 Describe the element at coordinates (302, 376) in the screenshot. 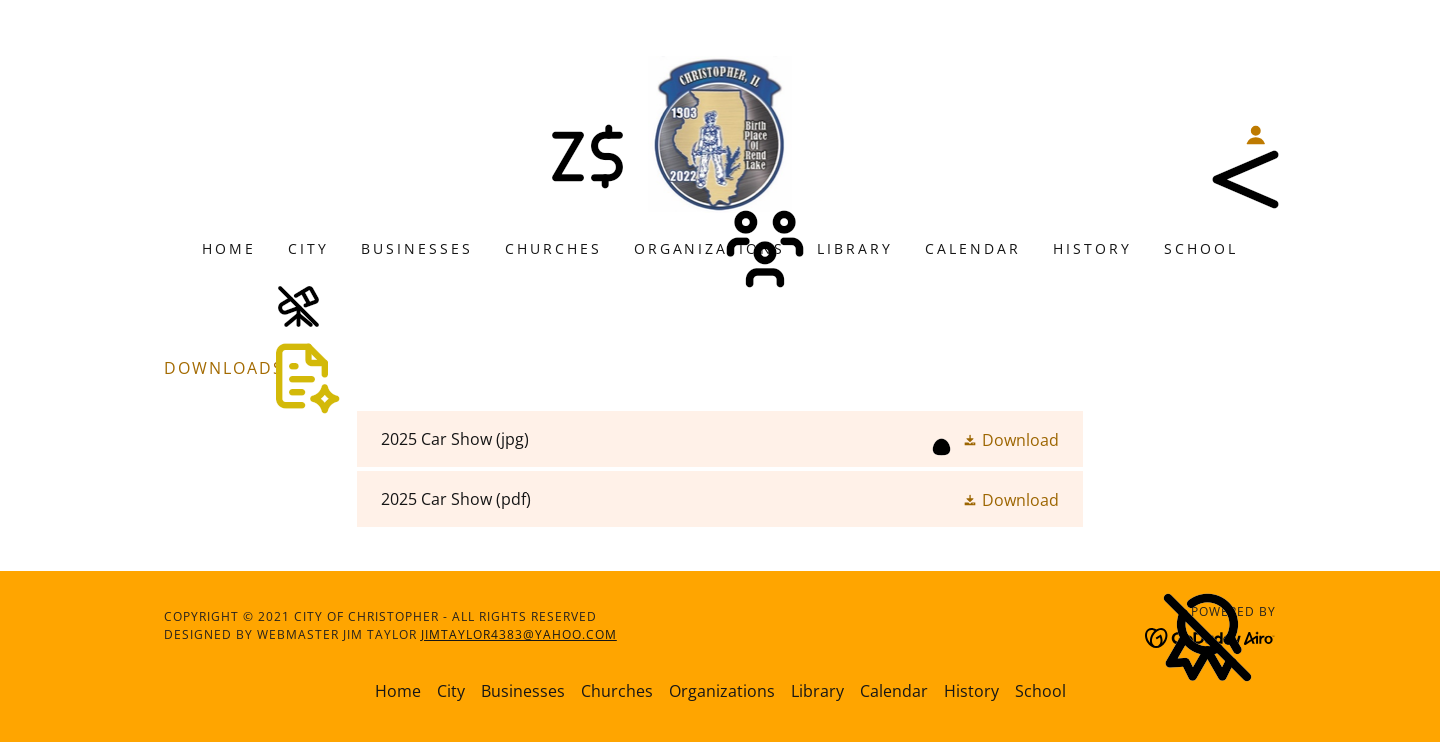

I see `generate AI-powered text or document` at that location.